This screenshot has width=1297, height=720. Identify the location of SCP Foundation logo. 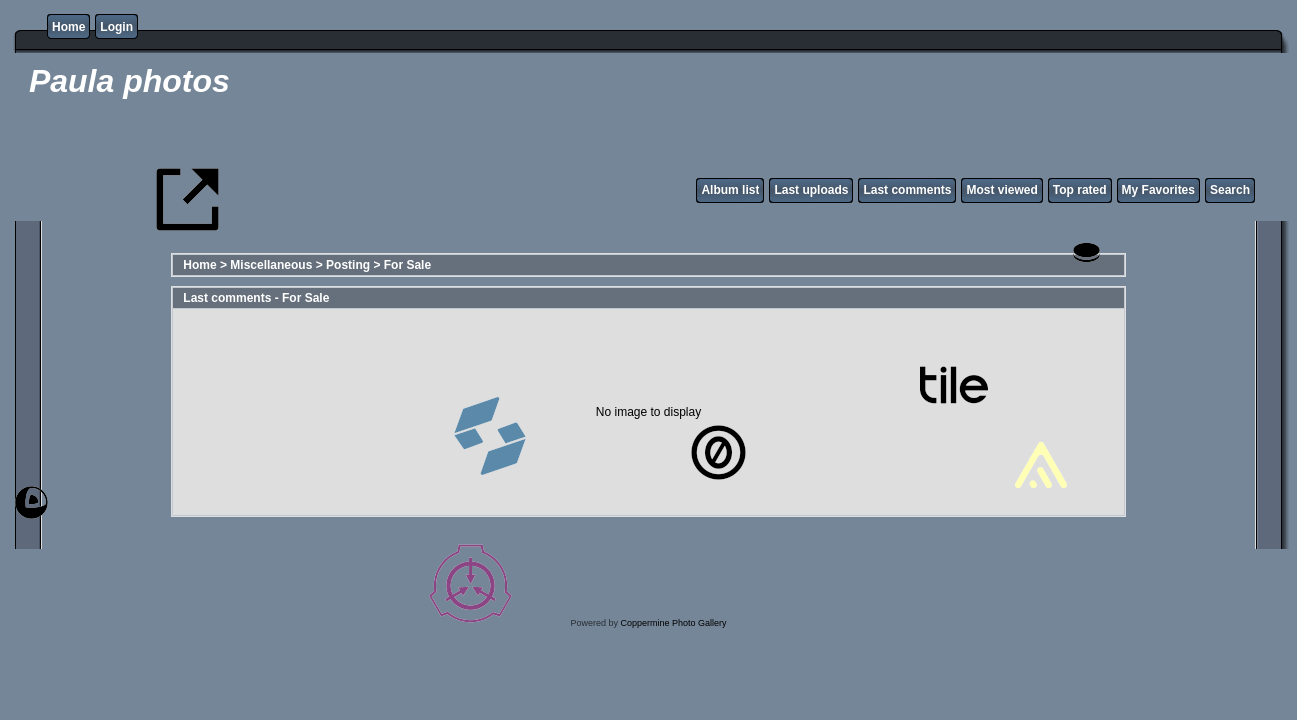
(470, 583).